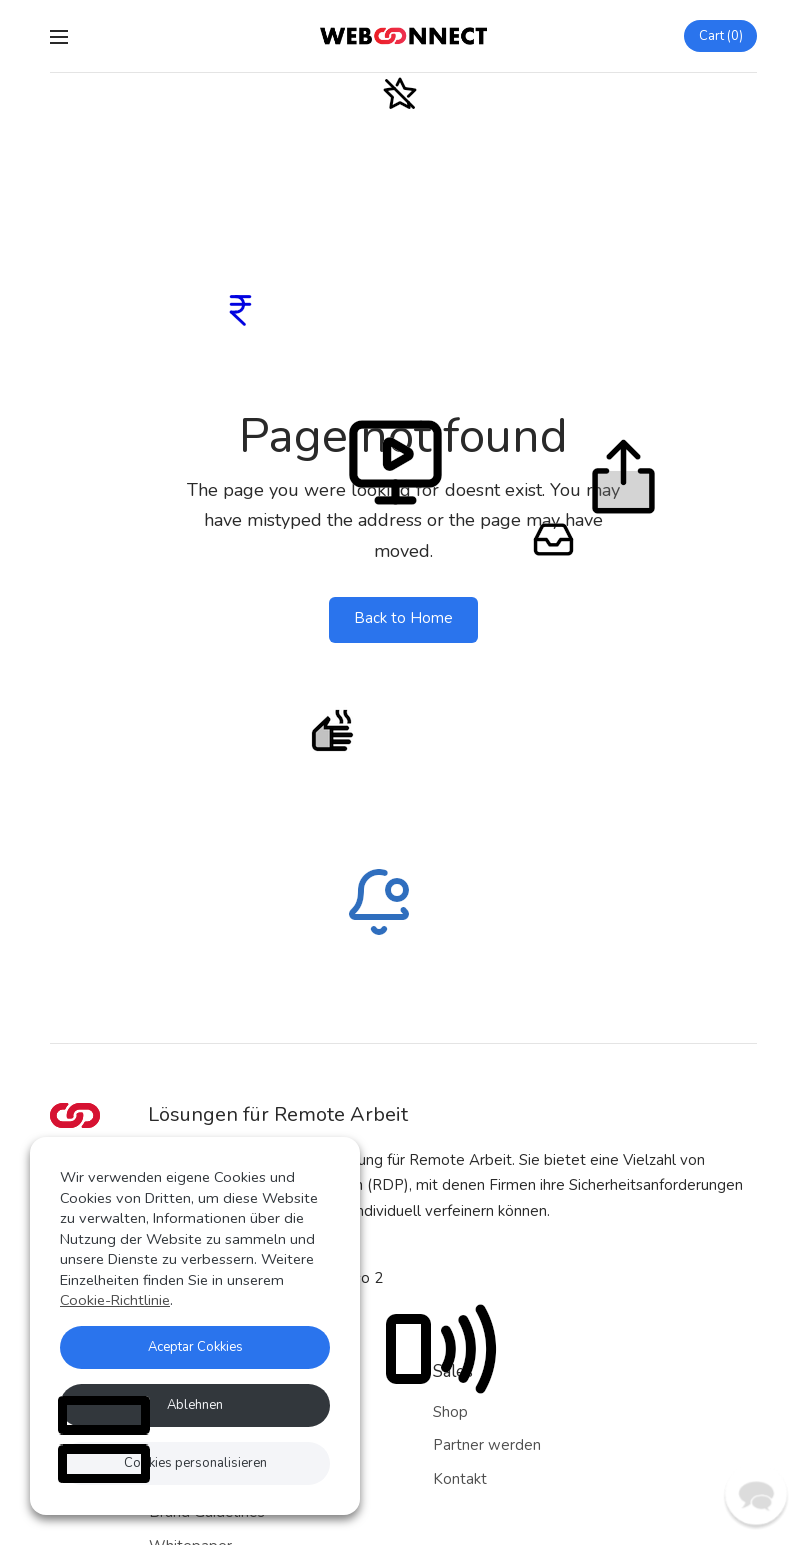  What do you see at coordinates (240, 310) in the screenshot?
I see `view price or amount in indian rupees` at bounding box center [240, 310].